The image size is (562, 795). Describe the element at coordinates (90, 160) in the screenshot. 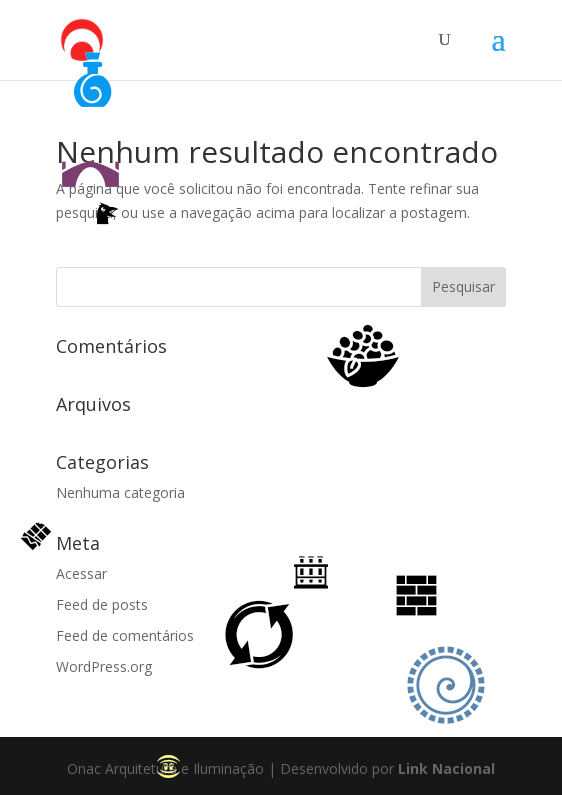

I see `build or place a bridge structure` at that location.